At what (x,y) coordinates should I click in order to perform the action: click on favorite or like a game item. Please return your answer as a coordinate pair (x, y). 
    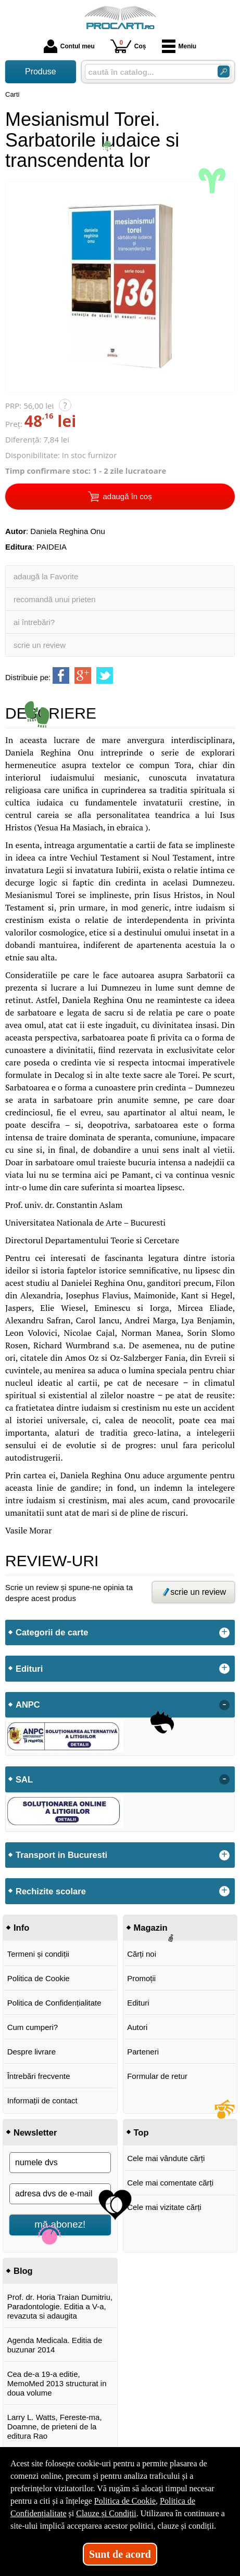
    Looking at the image, I should click on (115, 2205).